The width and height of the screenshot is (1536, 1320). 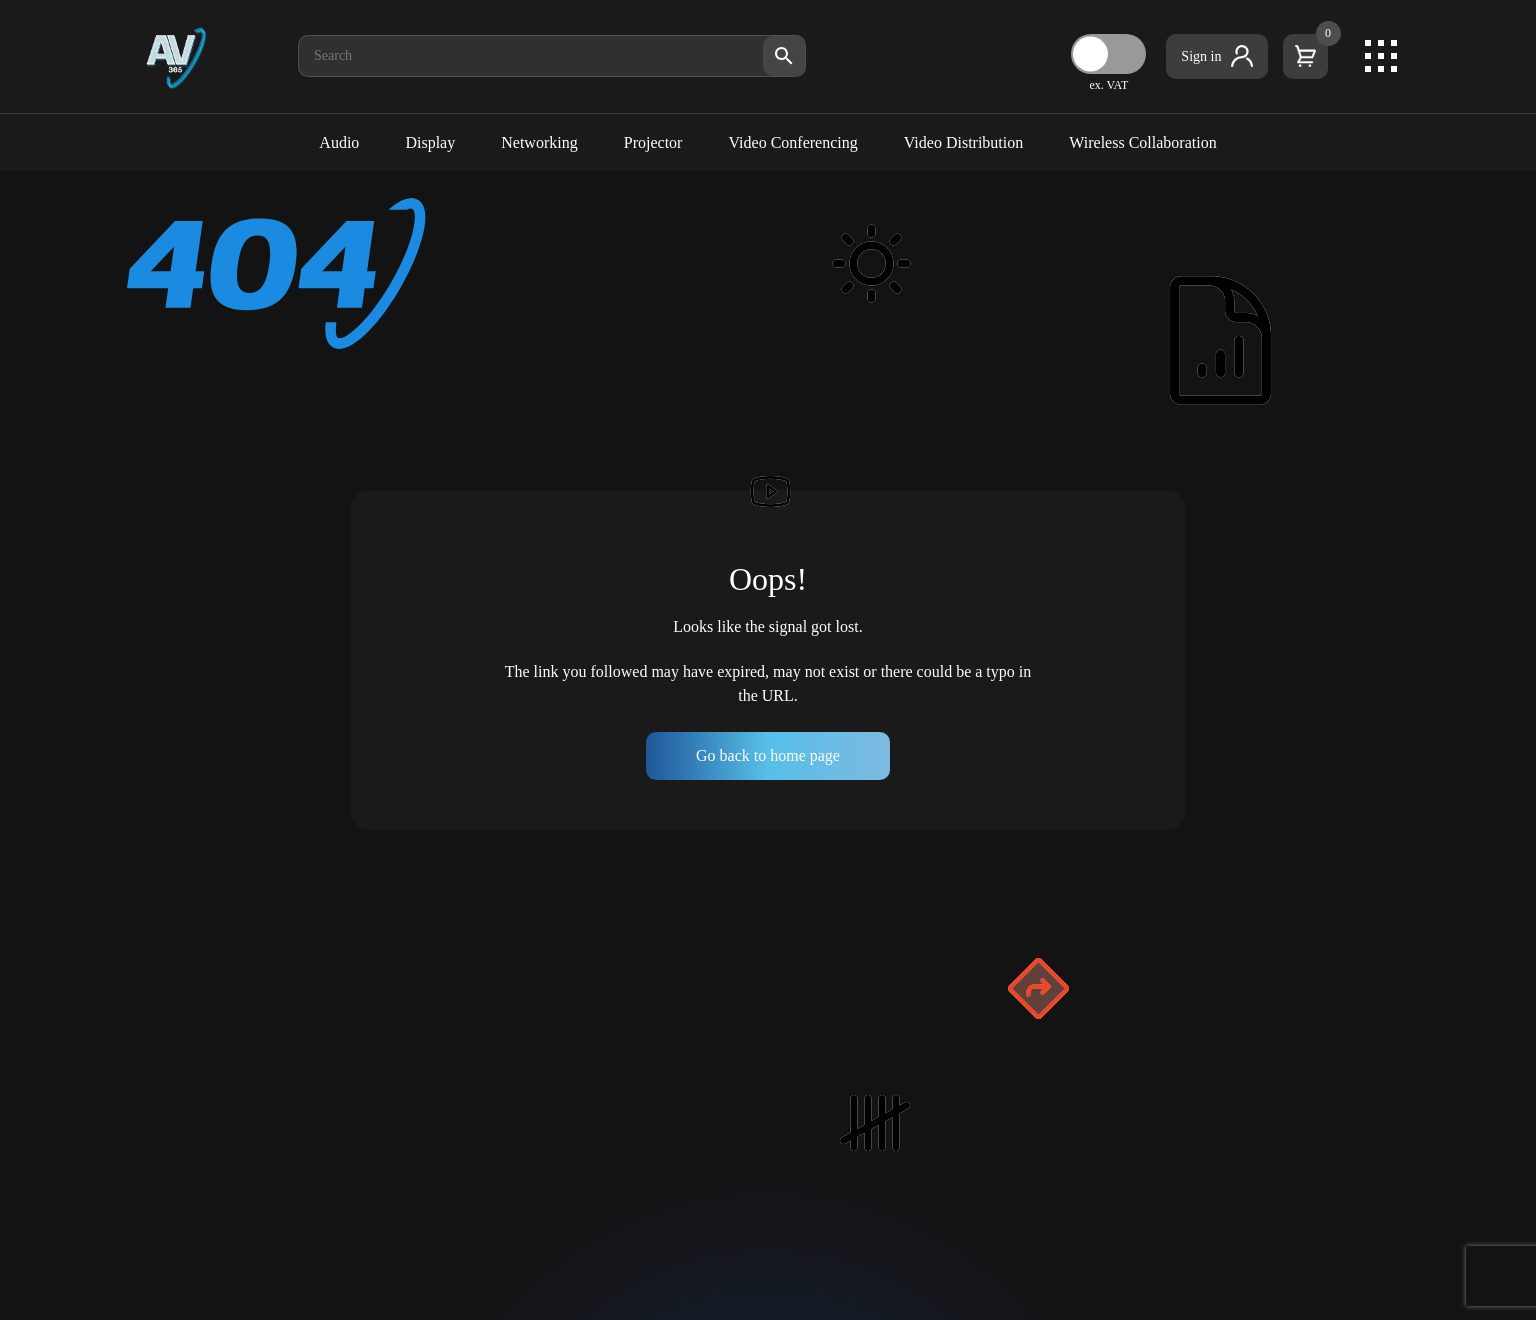 I want to click on track count or keep score, so click(x=875, y=1123).